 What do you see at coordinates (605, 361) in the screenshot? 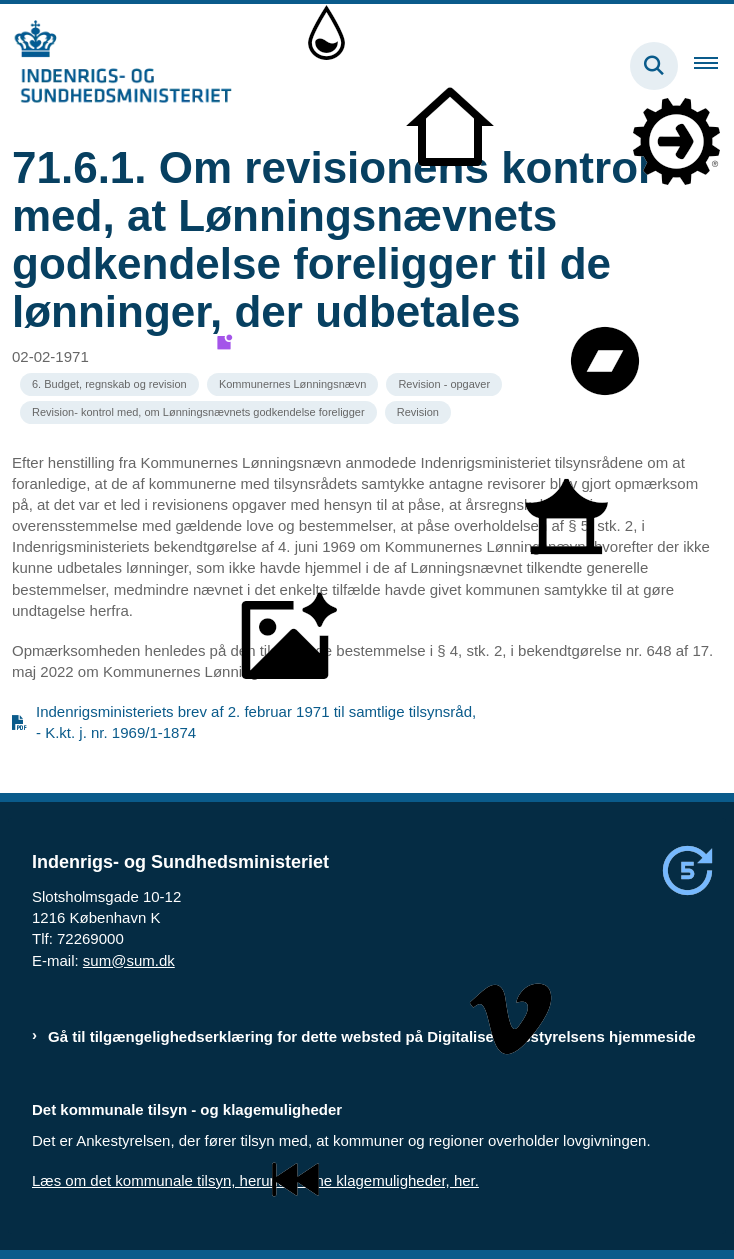
I see `open Bandcamp app` at bounding box center [605, 361].